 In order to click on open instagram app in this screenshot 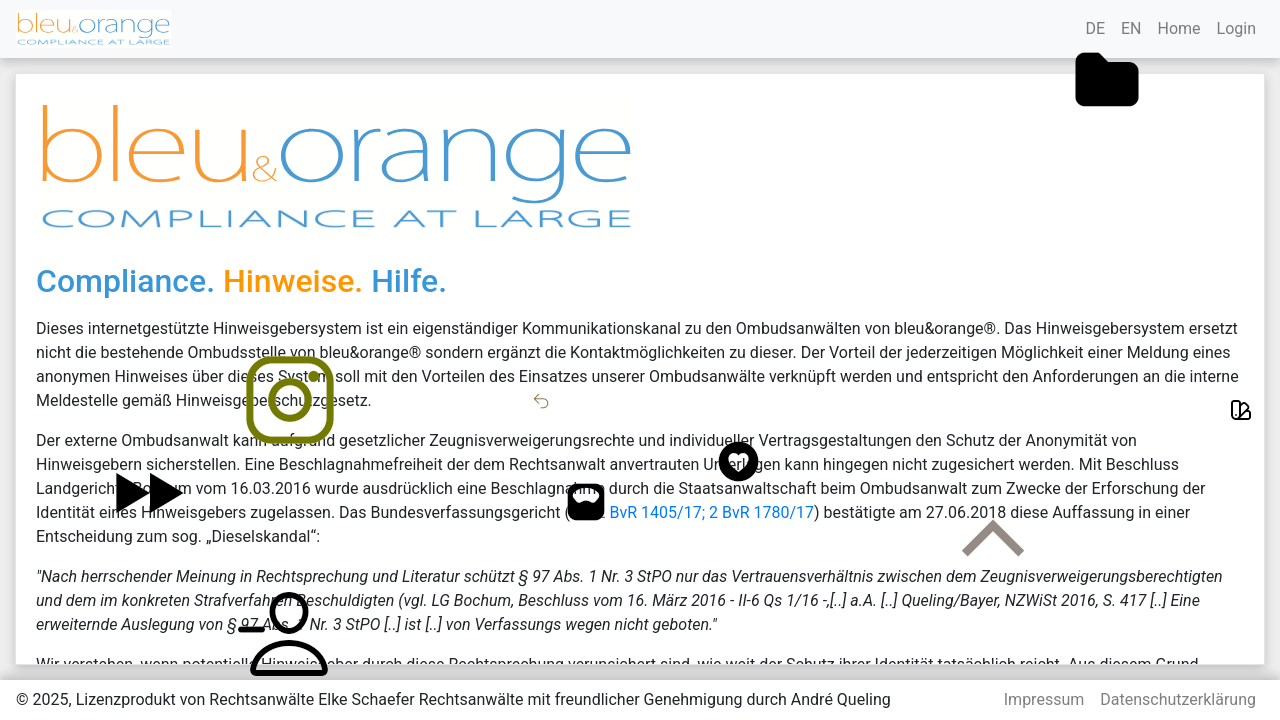, I will do `click(290, 400)`.